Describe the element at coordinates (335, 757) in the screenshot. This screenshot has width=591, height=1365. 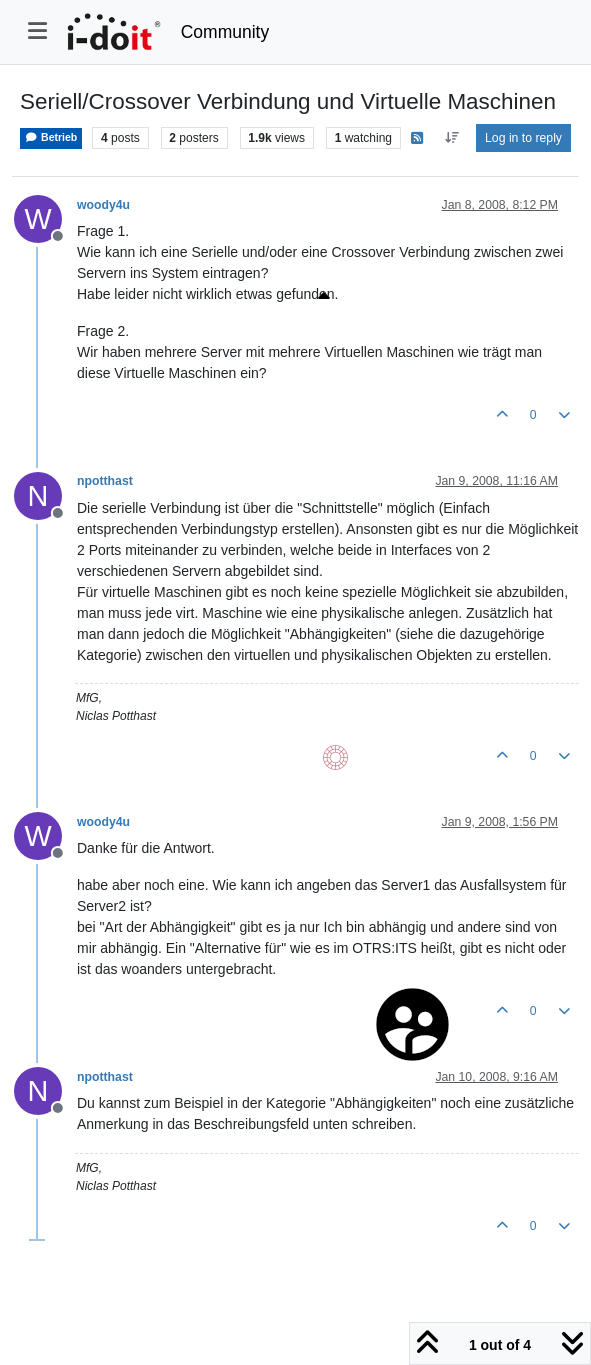
I see `open the VSCO app` at that location.